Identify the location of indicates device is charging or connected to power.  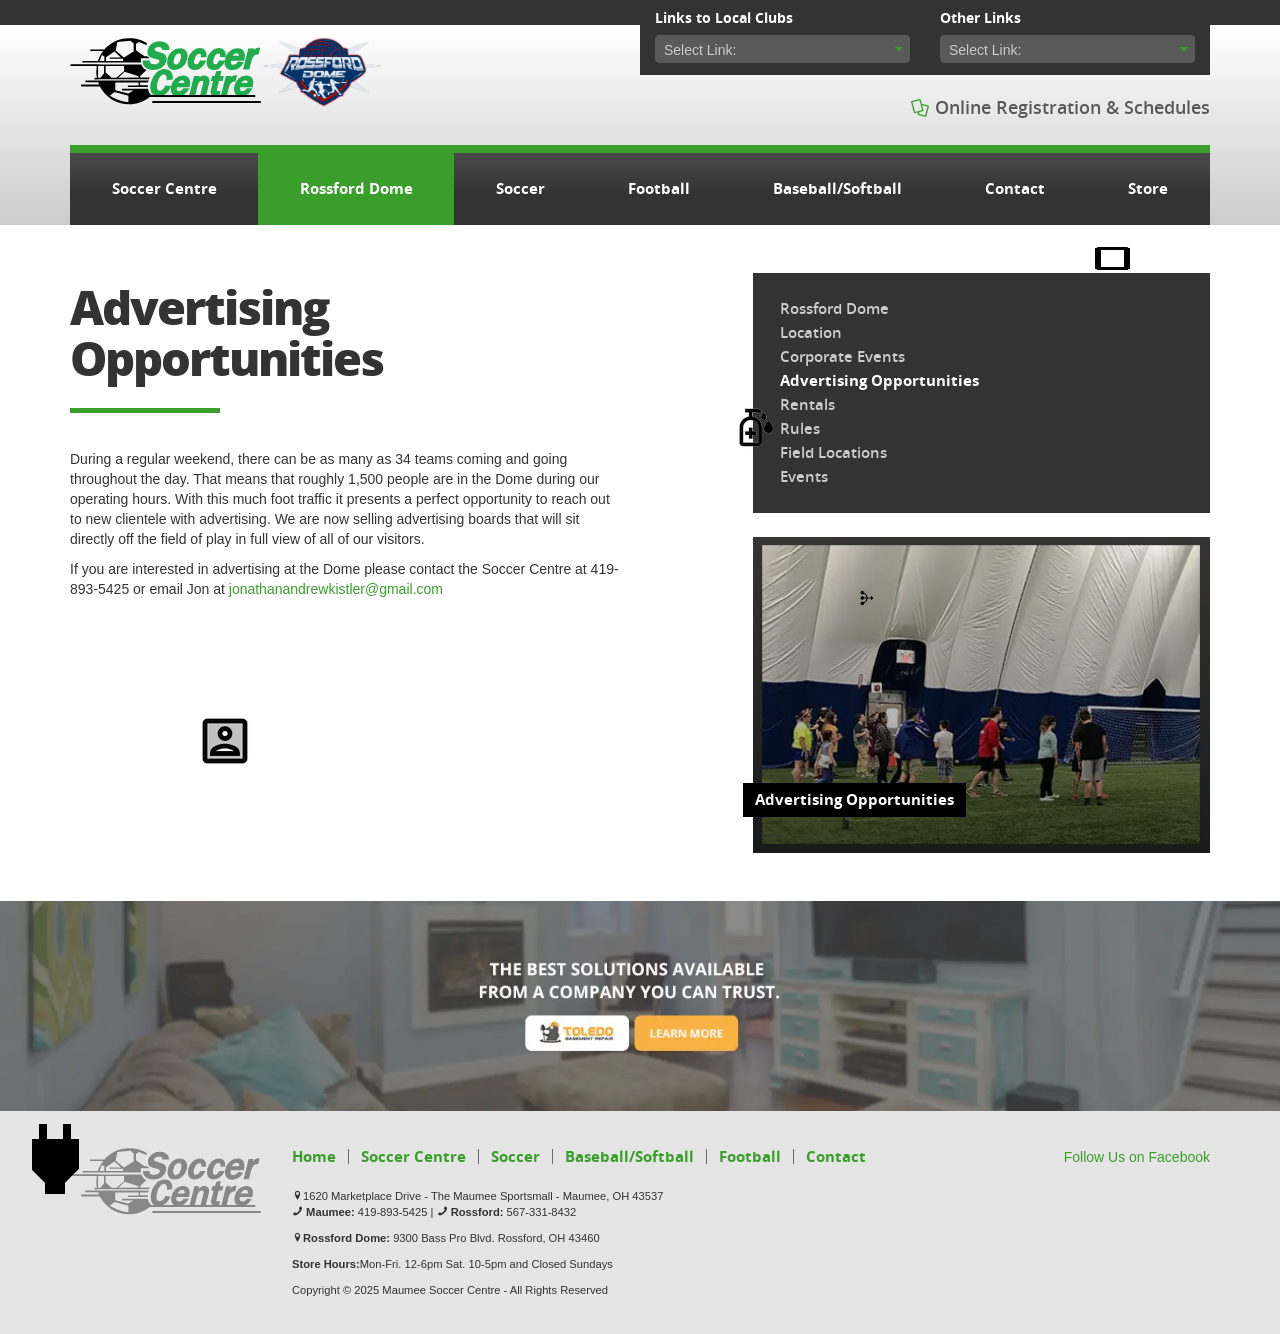
(55, 1159).